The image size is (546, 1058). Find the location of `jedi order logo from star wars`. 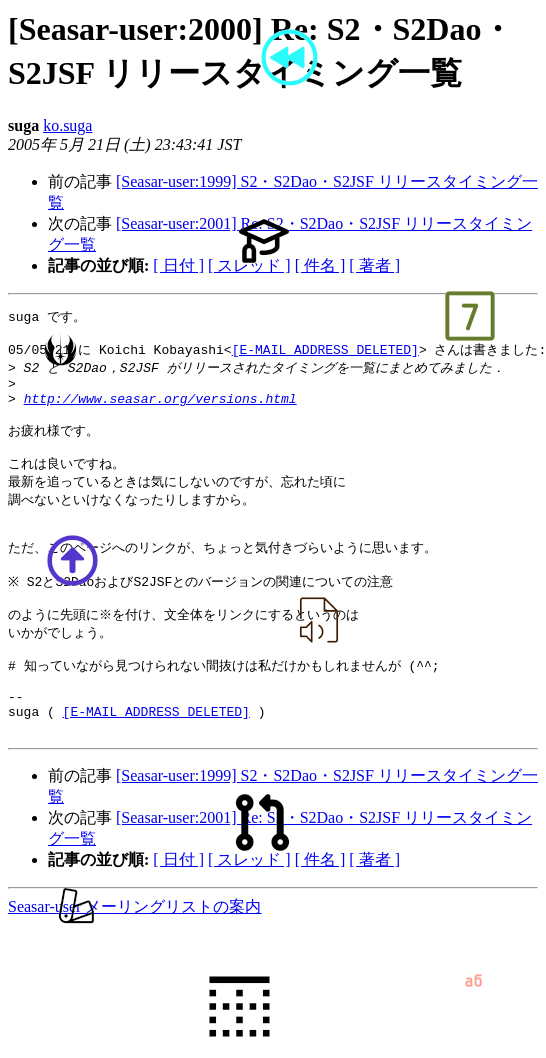

jedi order logo from star wars is located at coordinates (60, 349).